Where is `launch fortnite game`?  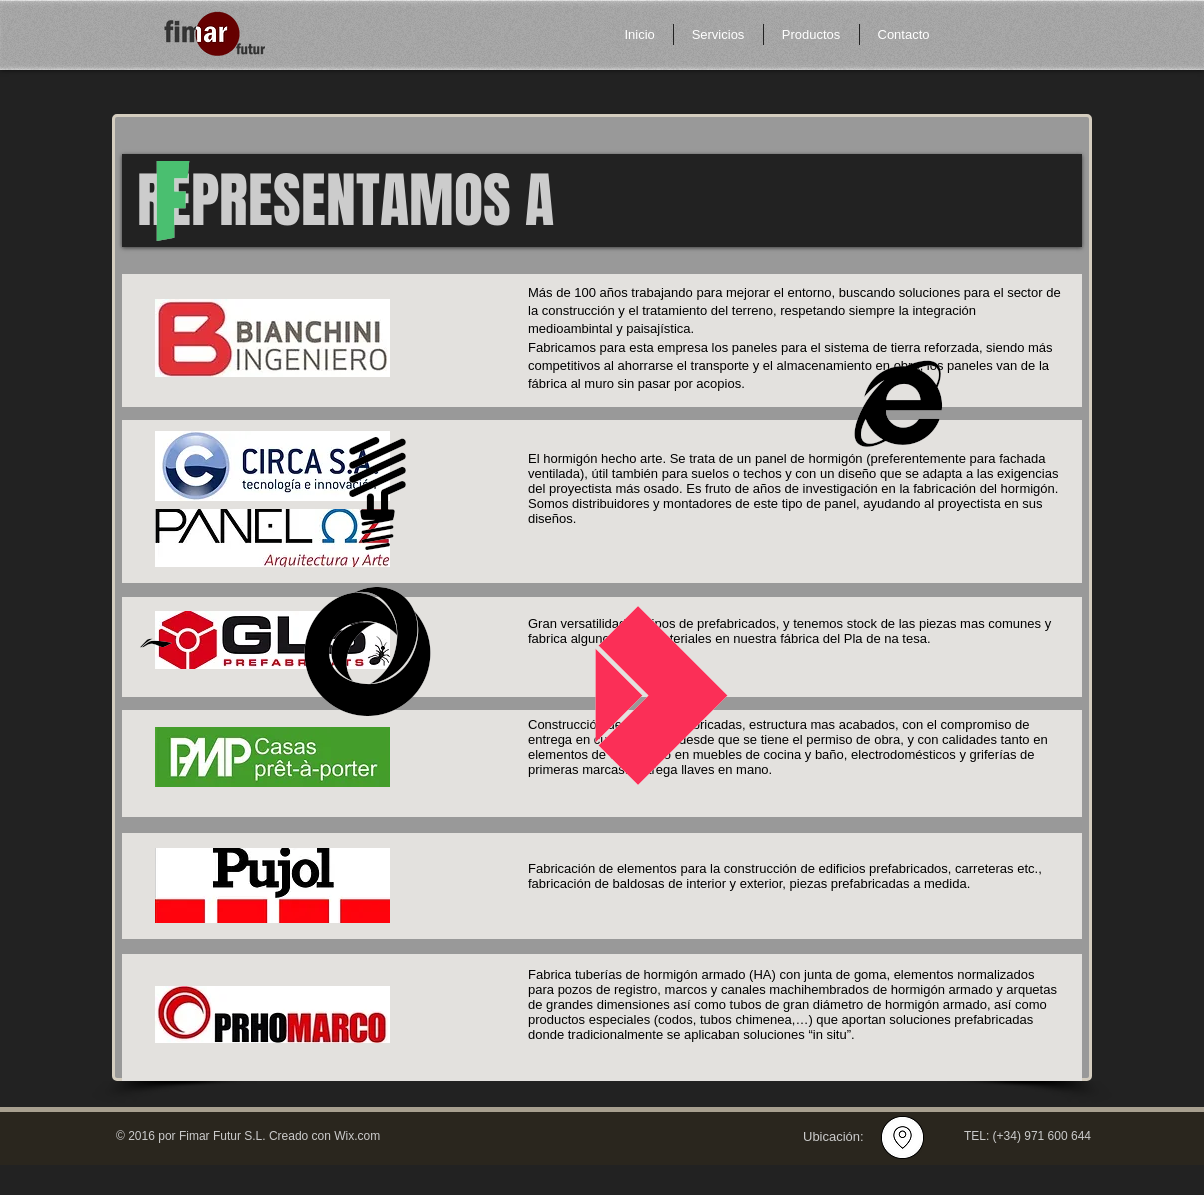
launch fortnite game is located at coordinates (173, 201).